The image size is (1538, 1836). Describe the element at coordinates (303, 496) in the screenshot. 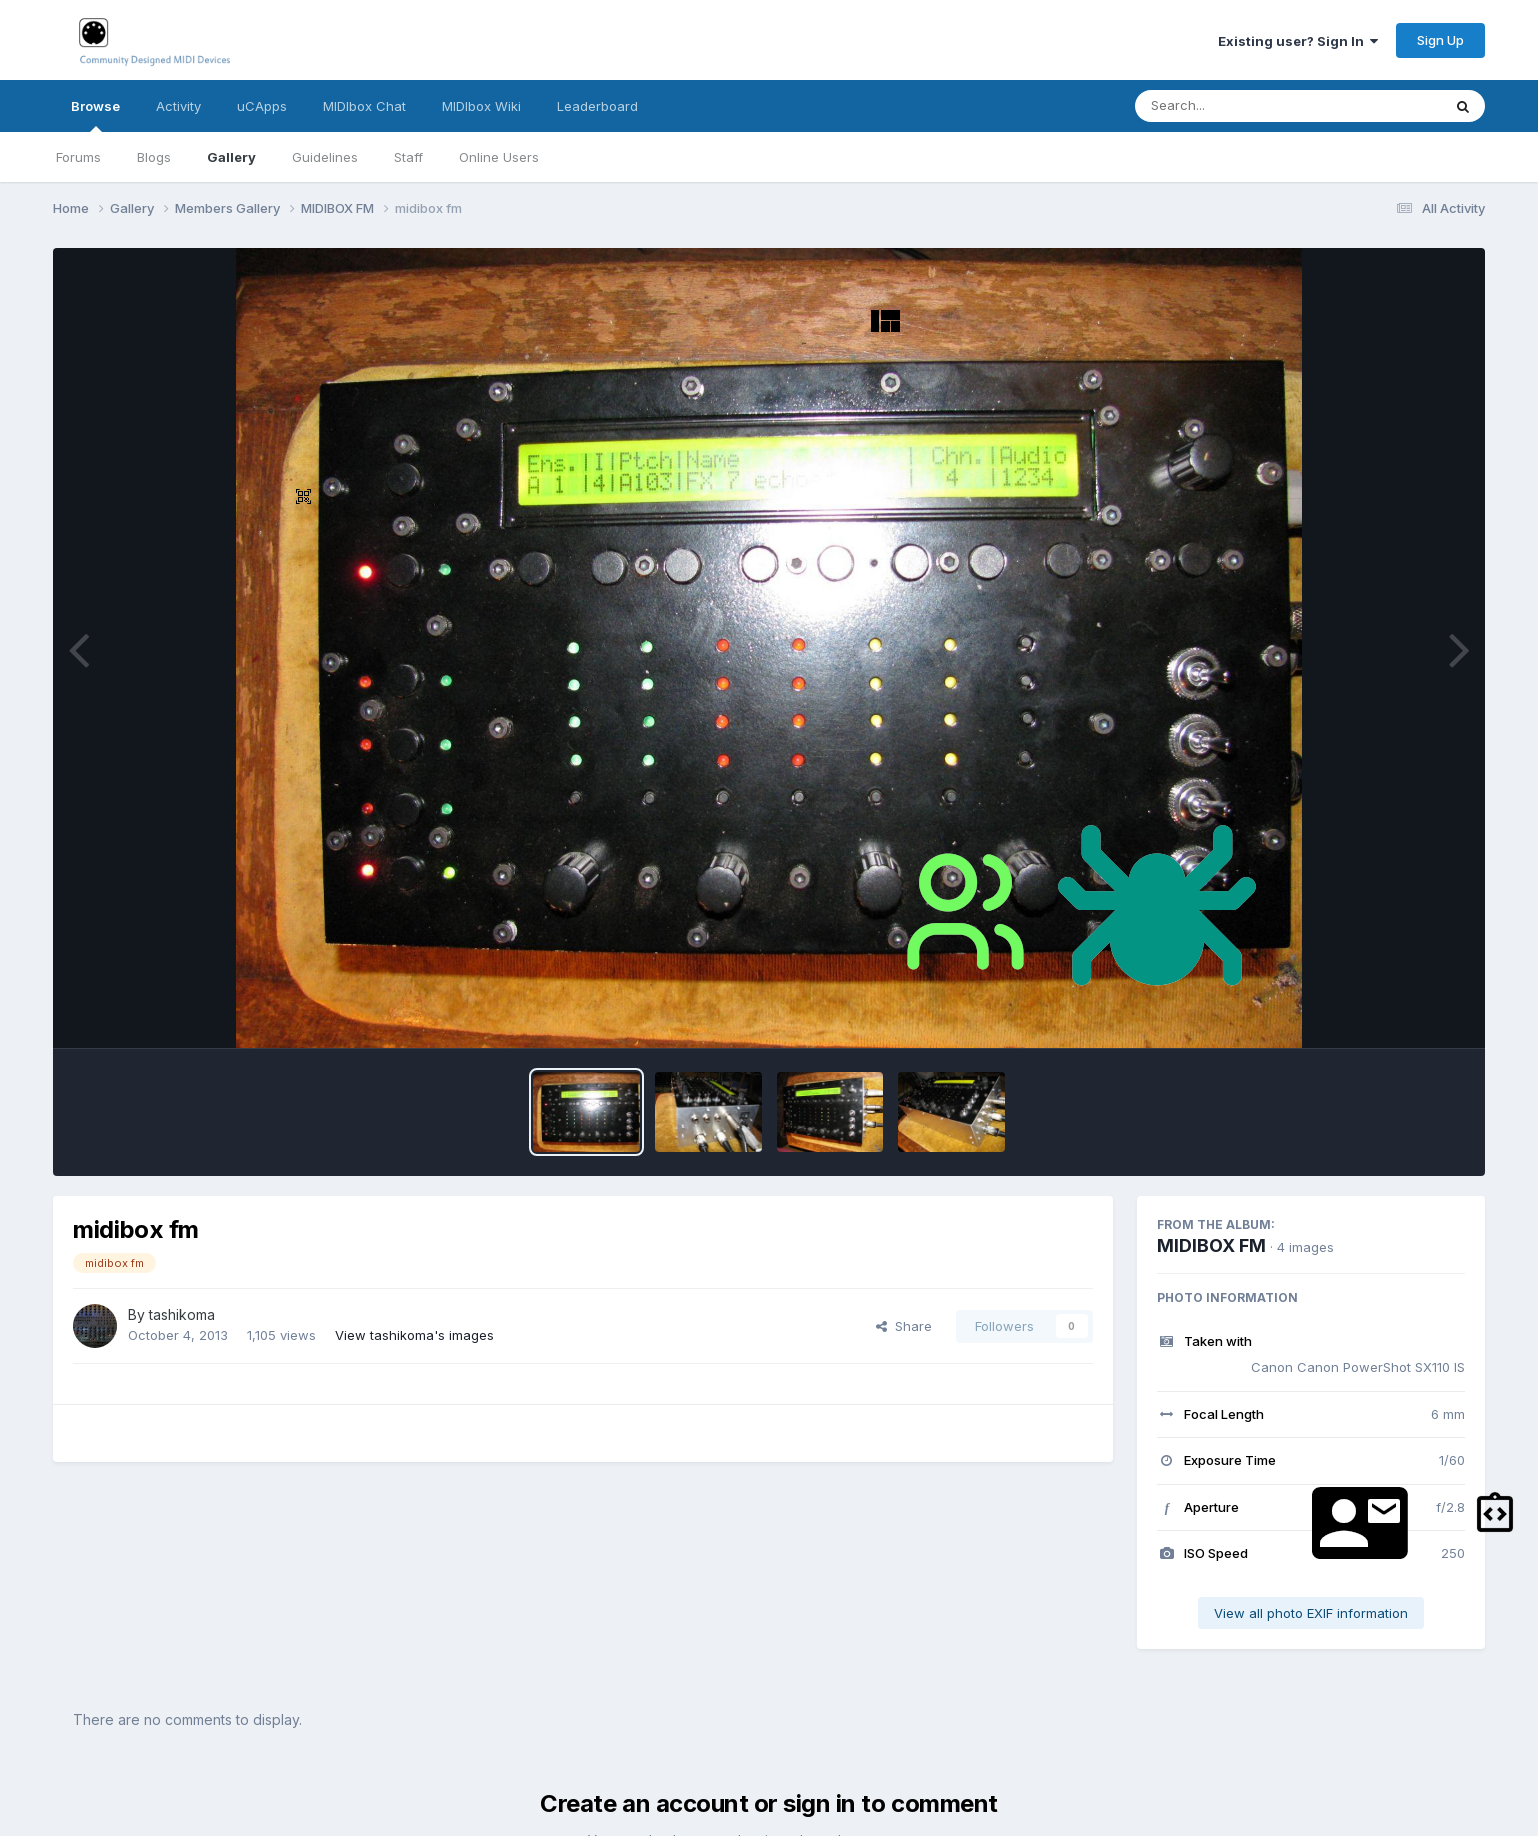

I see `scan a QR code` at that location.